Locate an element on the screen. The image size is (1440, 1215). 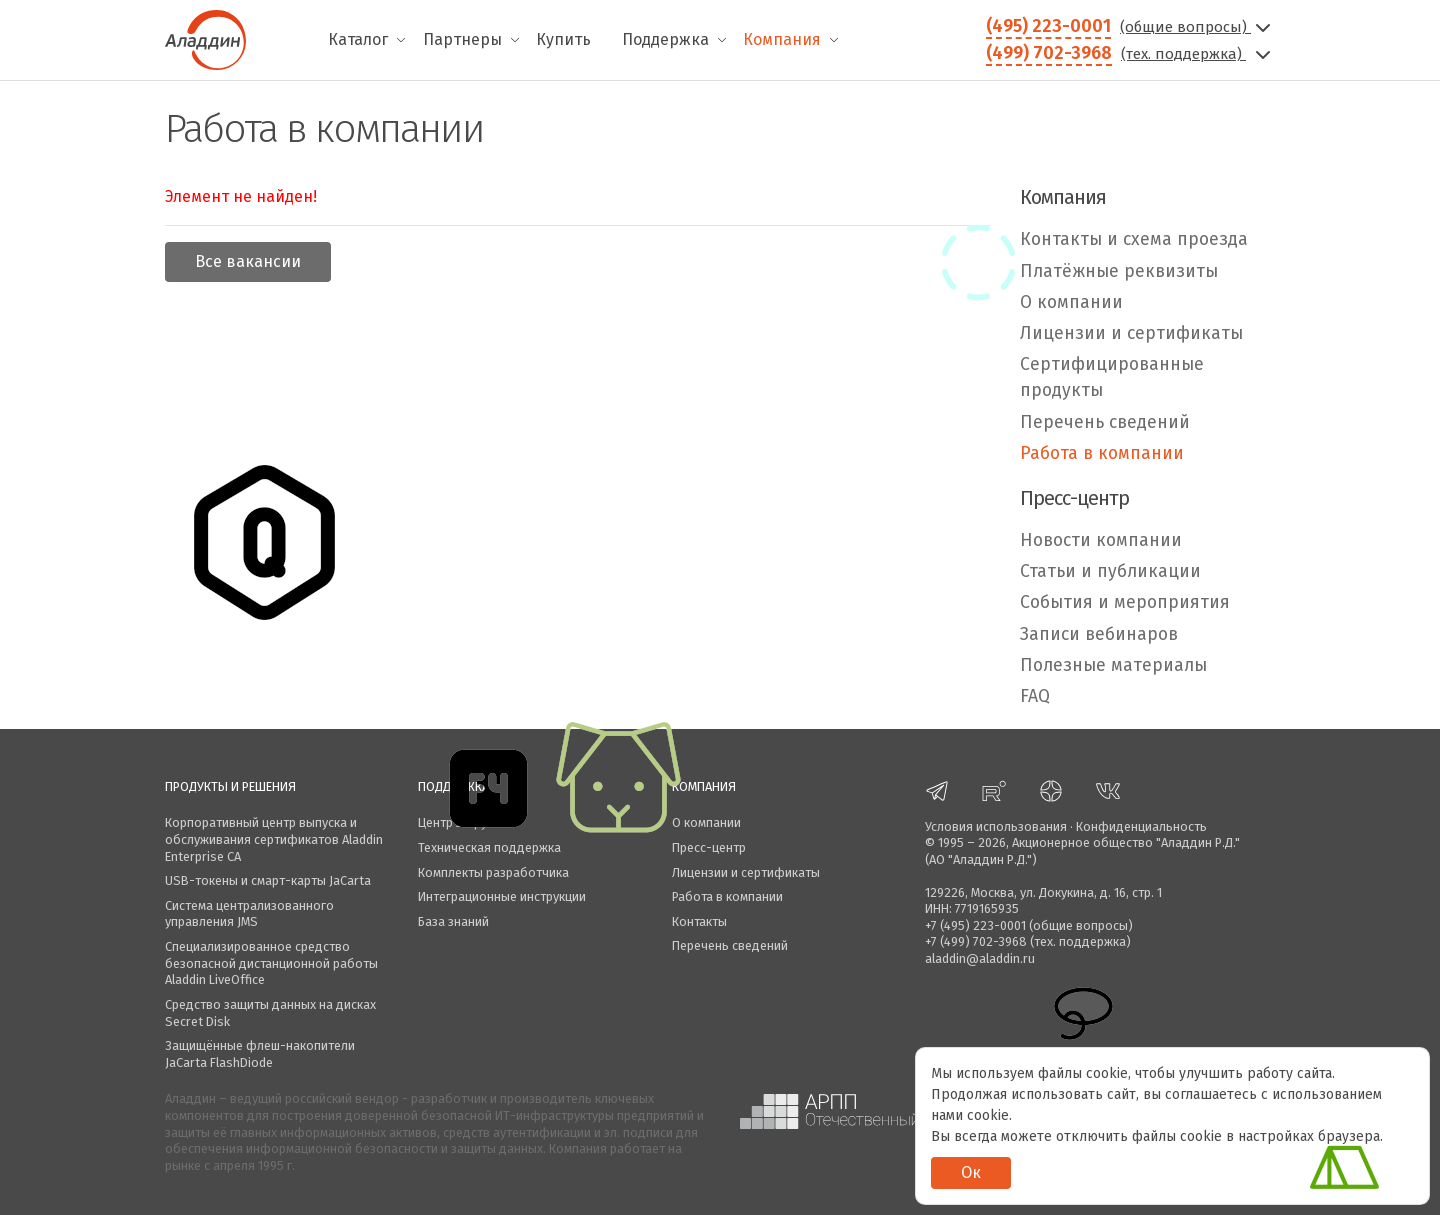
view pet-related content or settings is located at coordinates (618, 779).